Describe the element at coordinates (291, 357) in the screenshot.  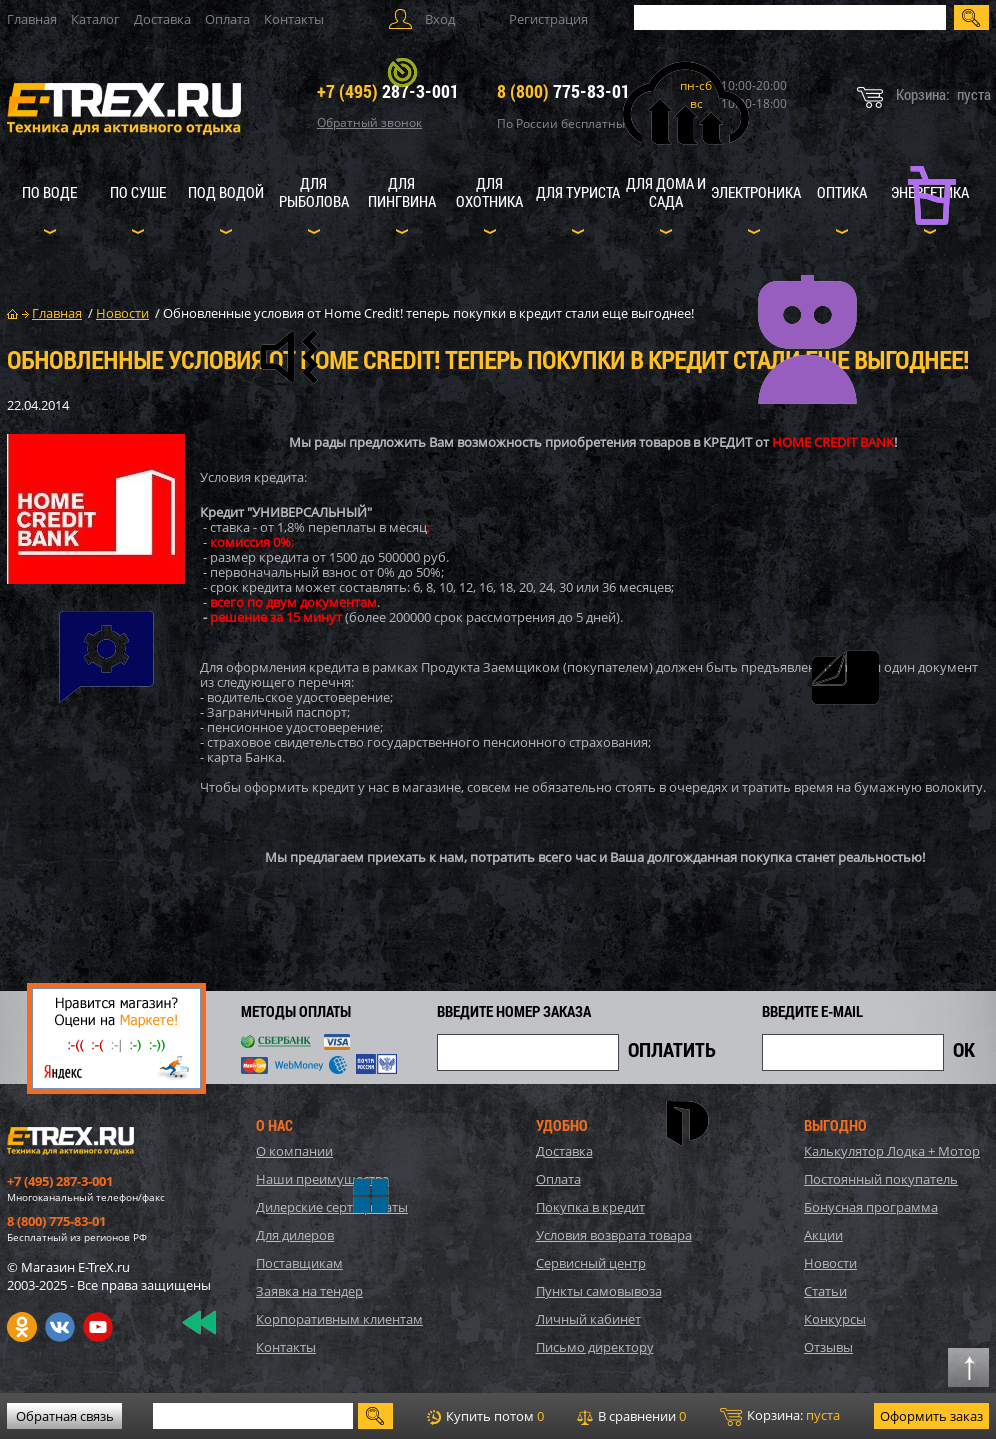
I see `set device to vibrate mode` at that location.